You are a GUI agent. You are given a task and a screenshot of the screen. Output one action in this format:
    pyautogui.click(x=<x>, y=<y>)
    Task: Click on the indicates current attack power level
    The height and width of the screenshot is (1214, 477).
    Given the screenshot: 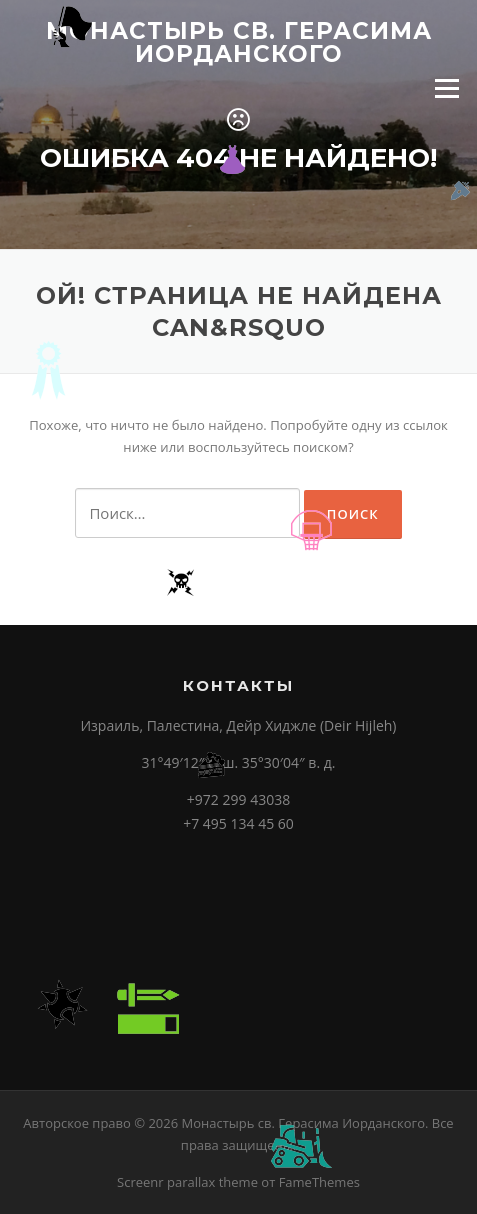 What is the action you would take?
    pyautogui.click(x=148, y=1007)
    